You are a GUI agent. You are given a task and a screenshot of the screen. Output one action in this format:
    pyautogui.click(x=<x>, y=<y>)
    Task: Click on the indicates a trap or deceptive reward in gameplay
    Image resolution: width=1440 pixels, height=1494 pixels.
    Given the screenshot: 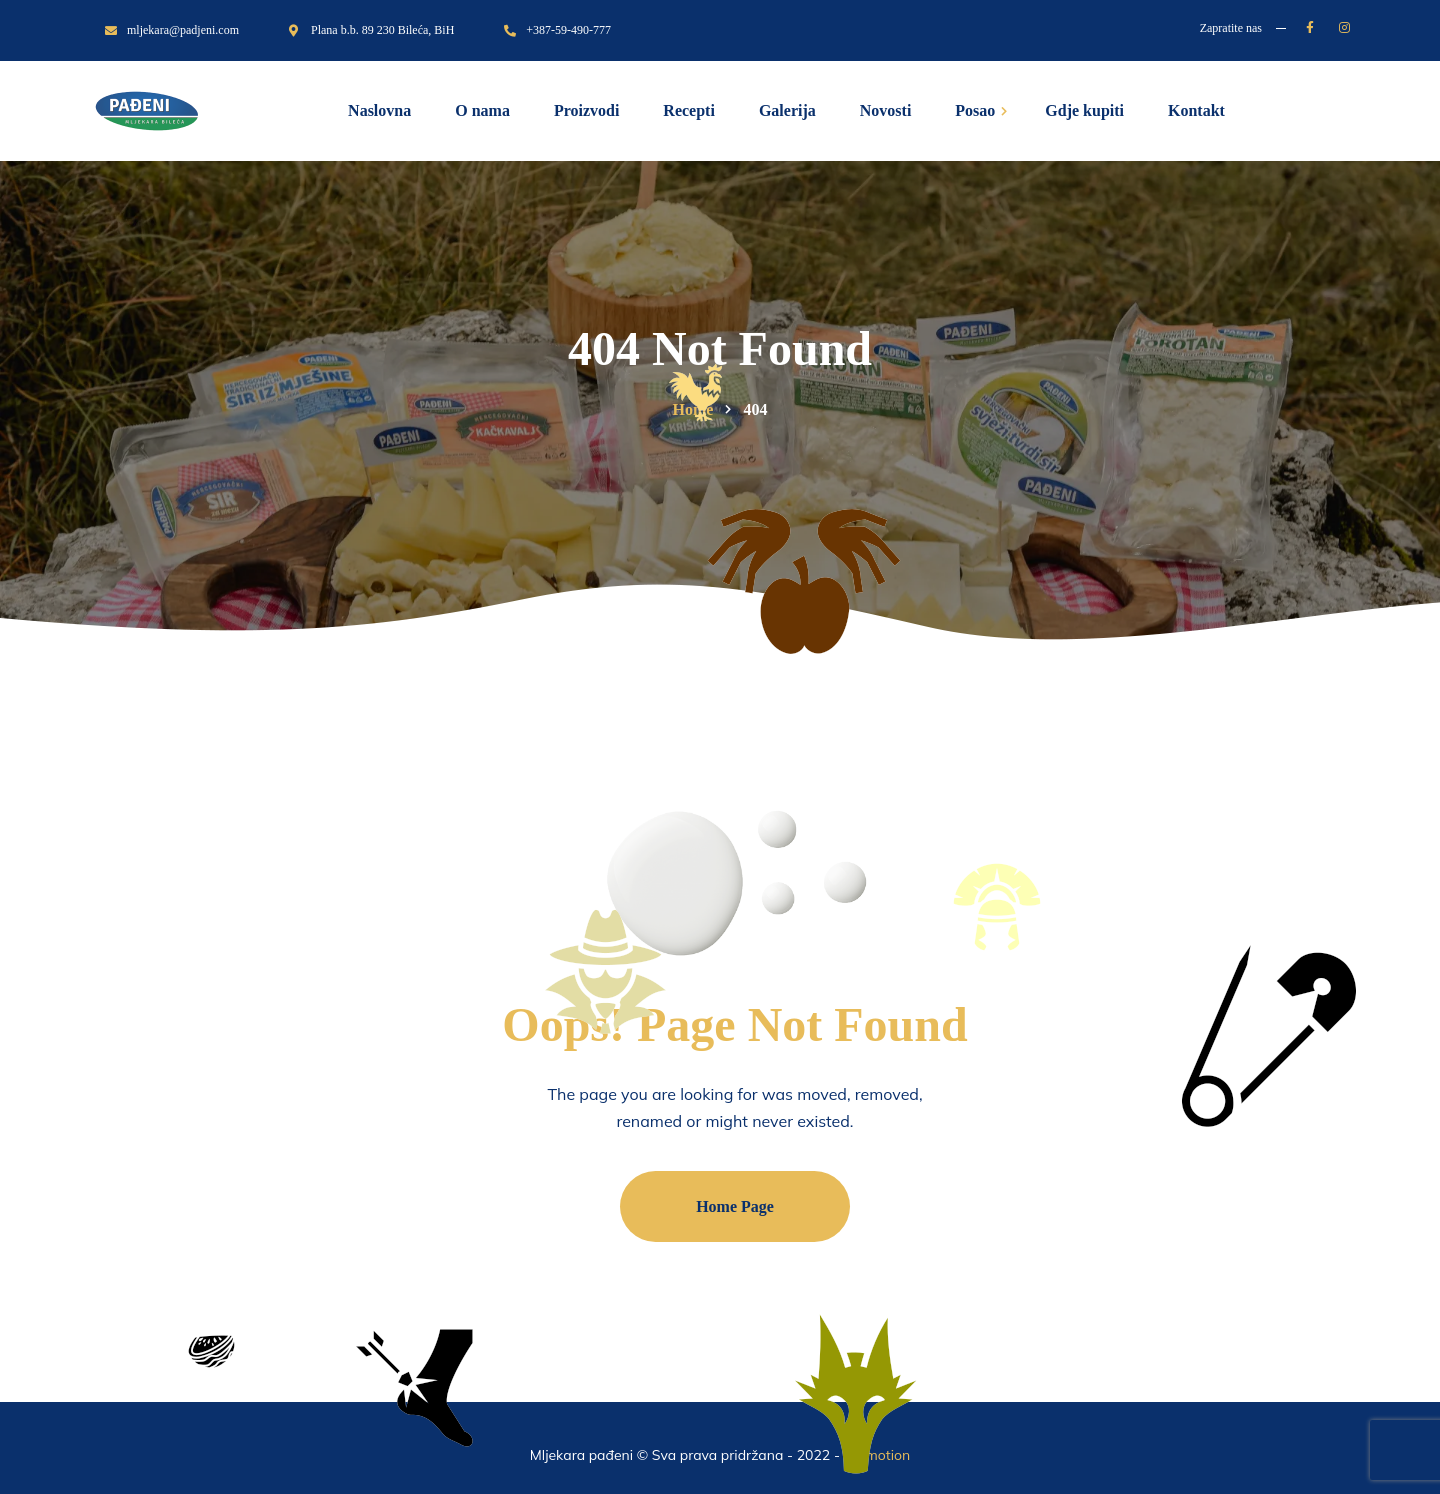 What is the action you would take?
    pyautogui.click(x=804, y=573)
    